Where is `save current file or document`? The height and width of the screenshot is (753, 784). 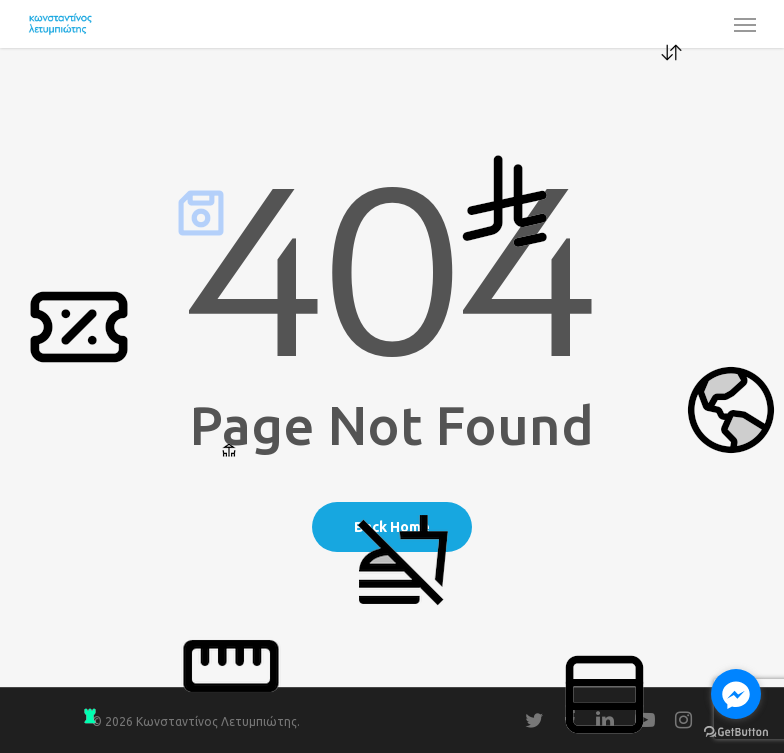
save current file or document is located at coordinates (201, 213).